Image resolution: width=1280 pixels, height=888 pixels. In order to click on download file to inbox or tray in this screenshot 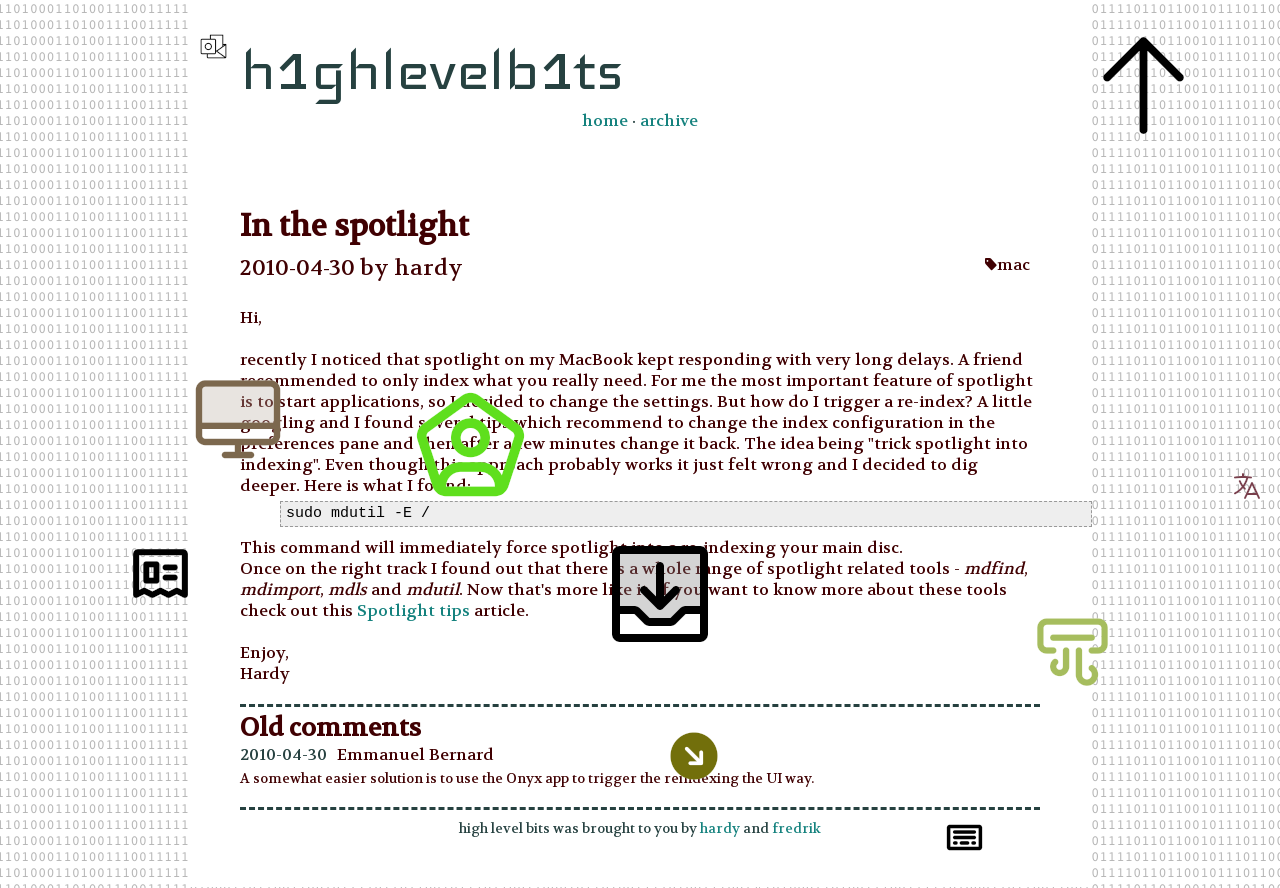, I will do `click(660, 594)`.